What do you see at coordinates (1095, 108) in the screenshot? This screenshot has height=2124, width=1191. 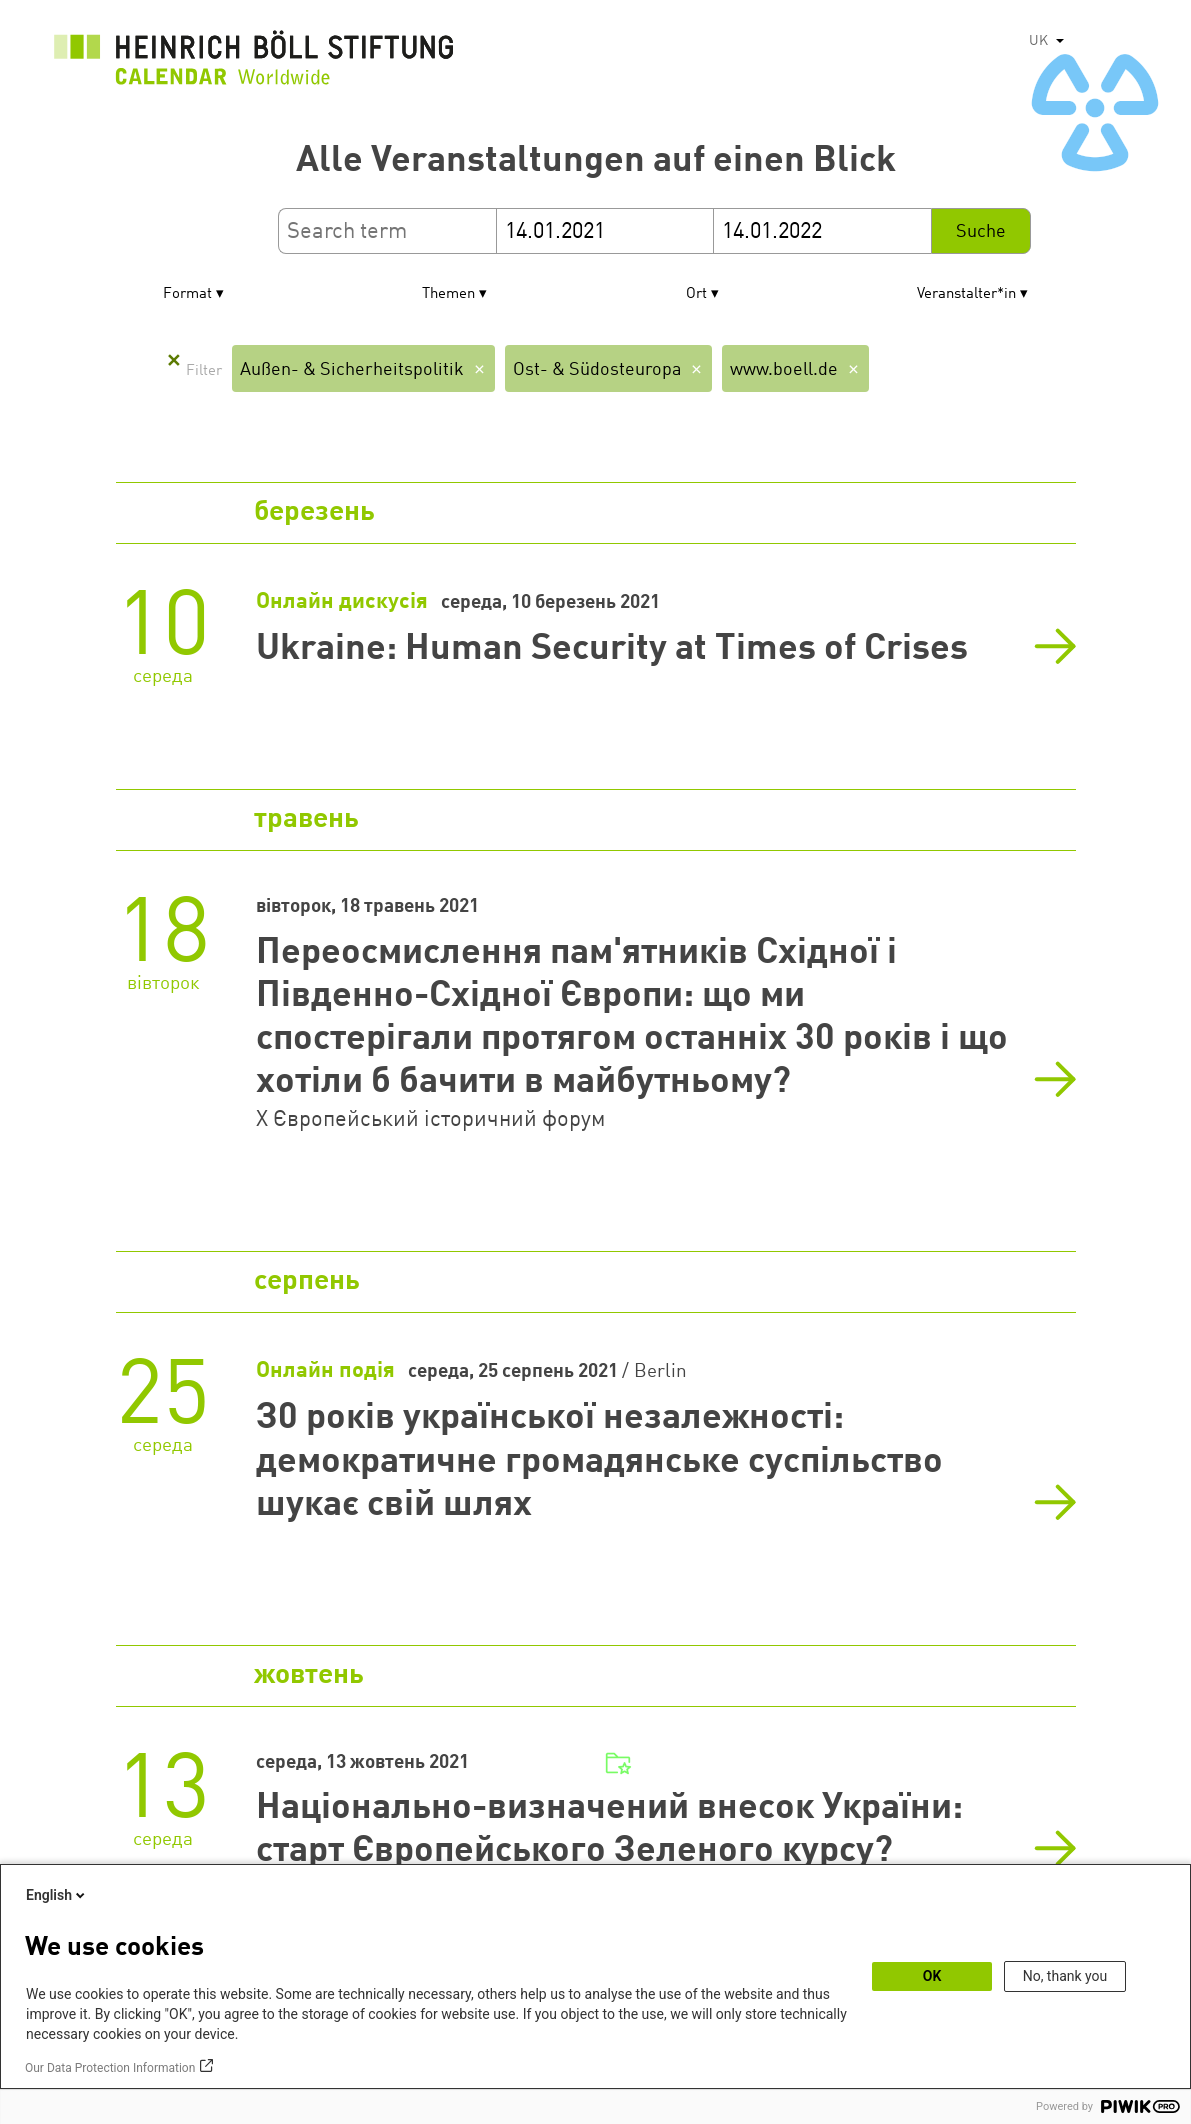 I see `indicates radioactive or hazardous material warning` at bounding box center [1095, 108].